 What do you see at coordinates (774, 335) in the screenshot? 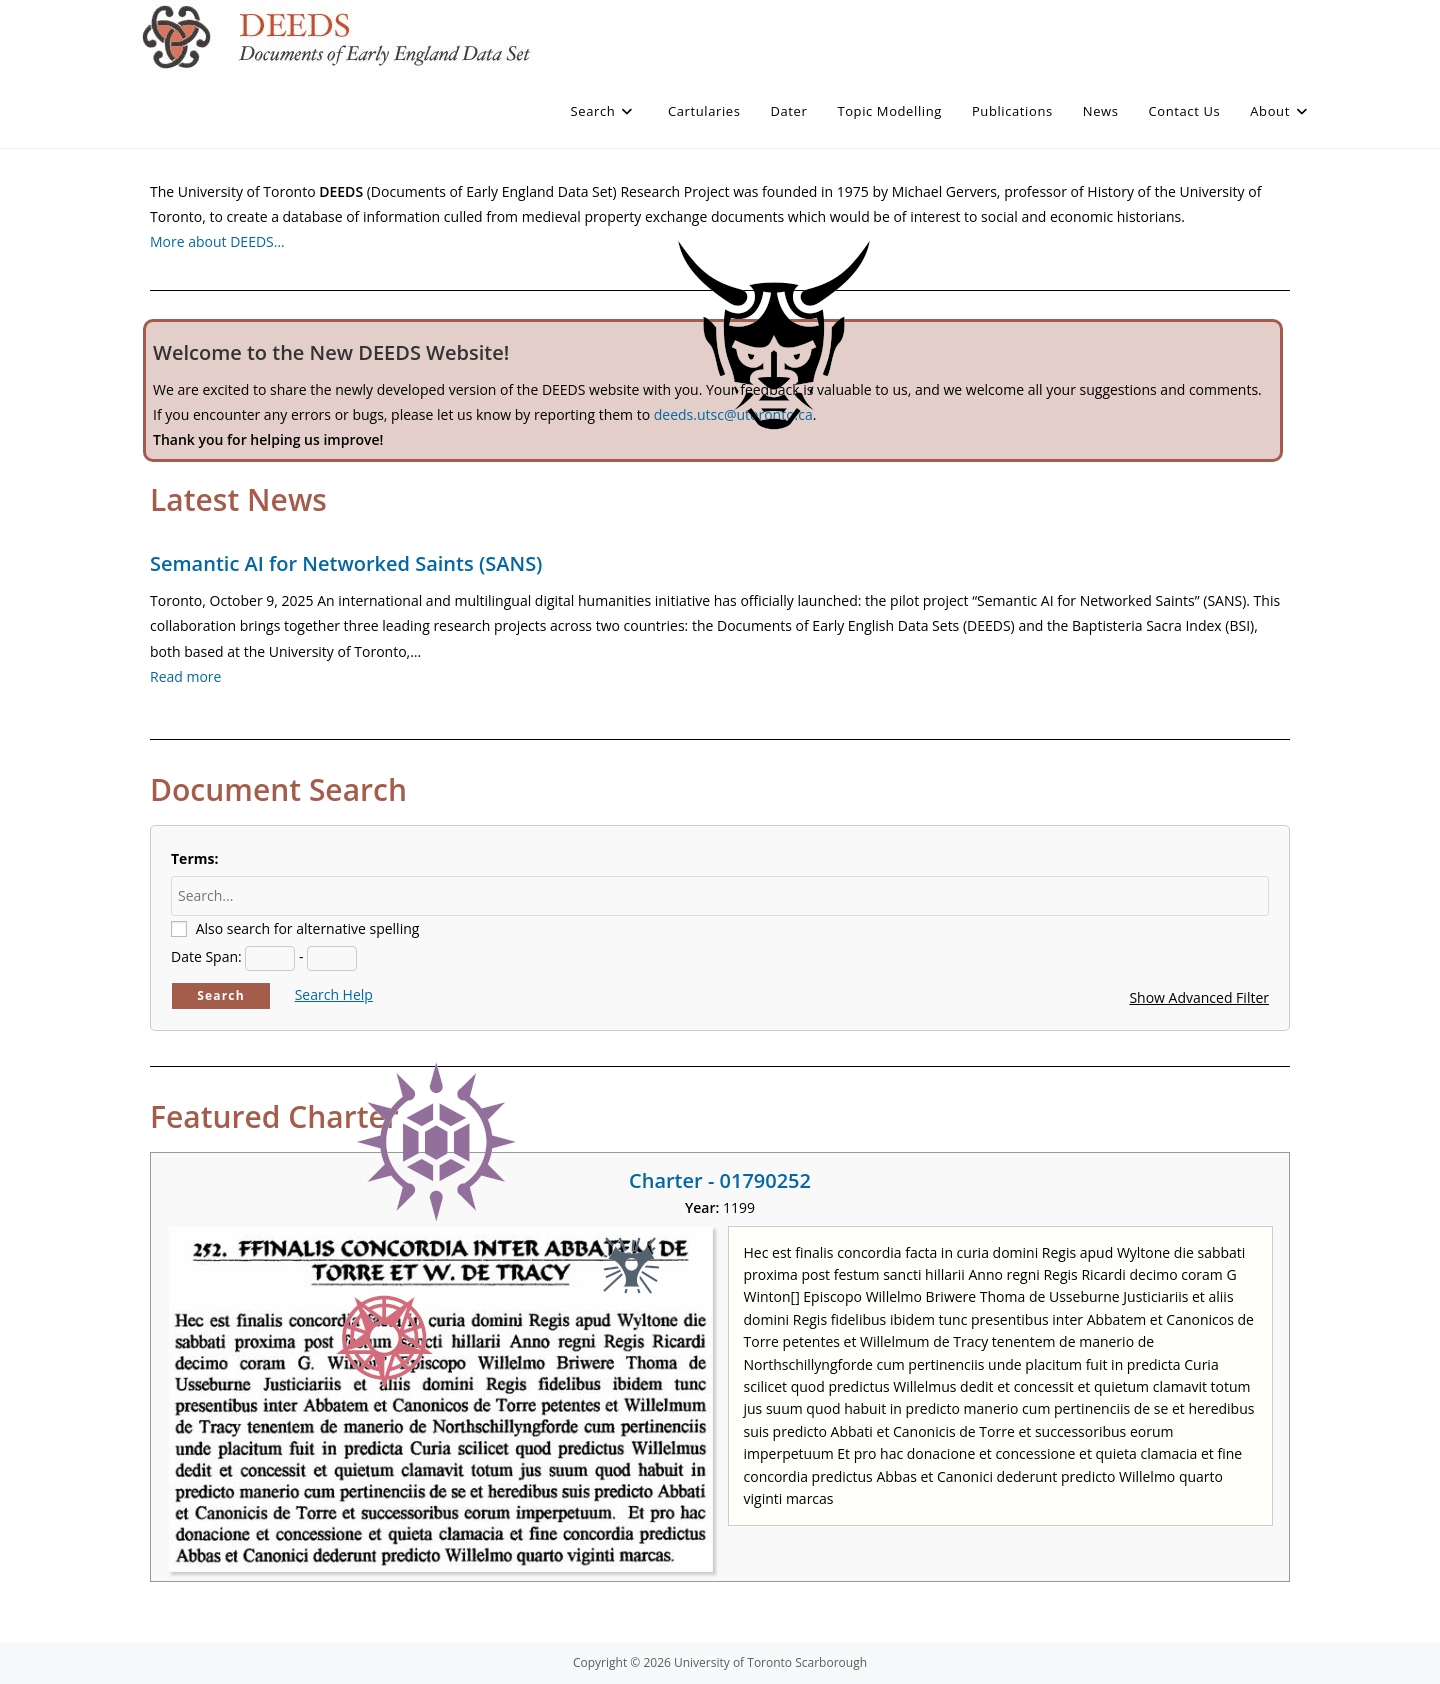
I see `select oni character or avatar` at bounding box center [774, 335].